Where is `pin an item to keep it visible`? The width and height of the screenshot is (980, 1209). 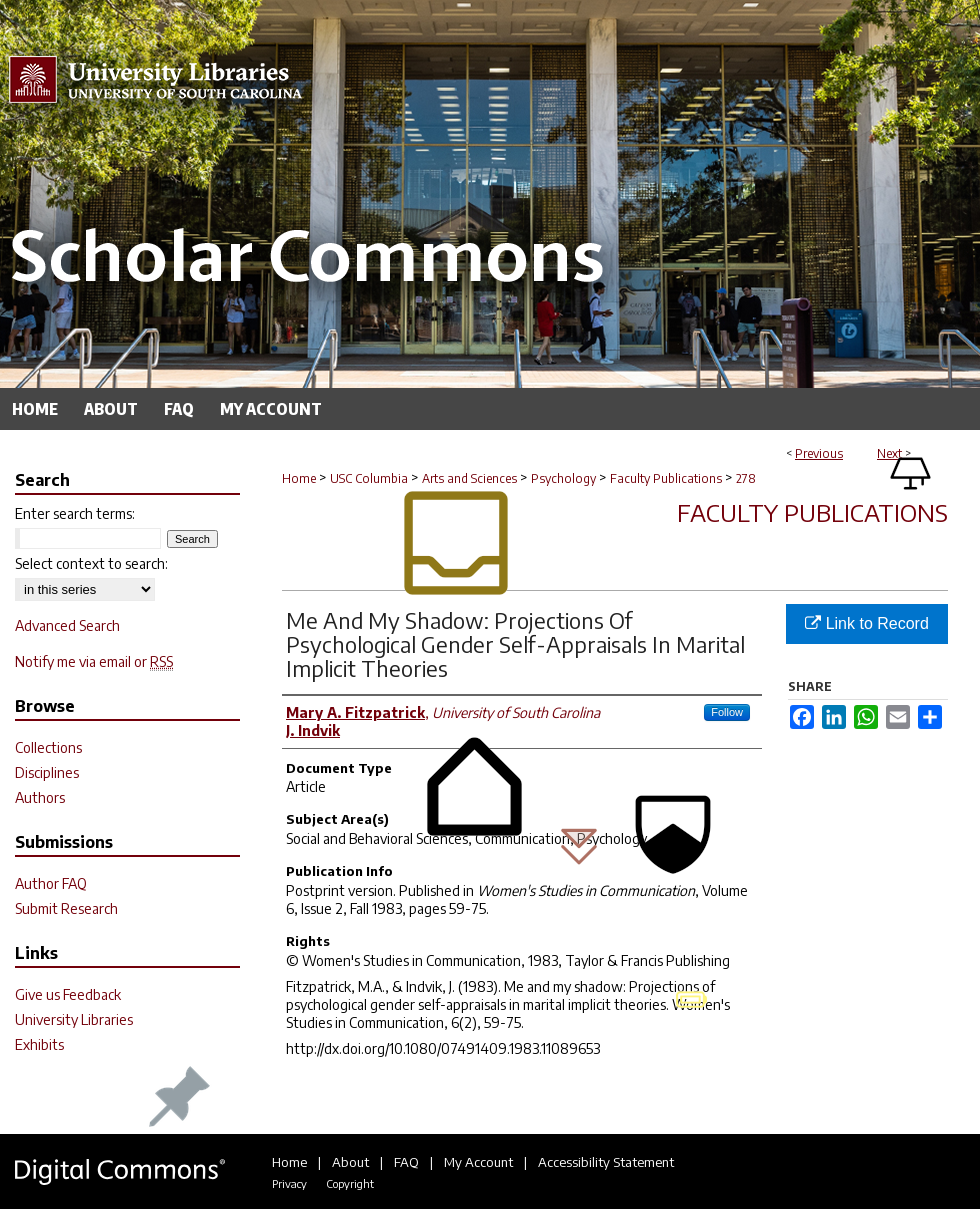 pin an item to keep it visible is located at coordinates (179, 1096).